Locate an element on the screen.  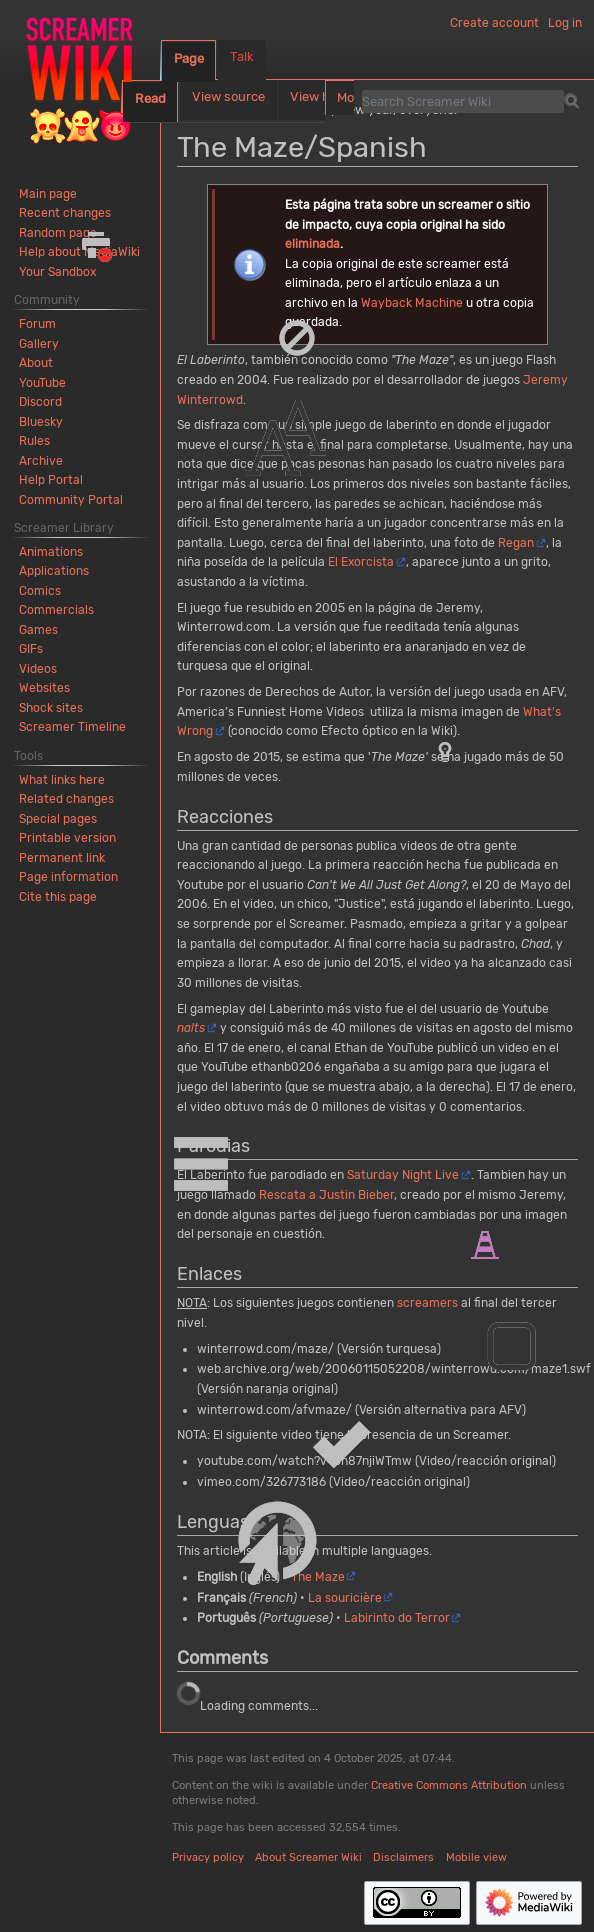
open VLC media player is located at coordinates (485, 1245).